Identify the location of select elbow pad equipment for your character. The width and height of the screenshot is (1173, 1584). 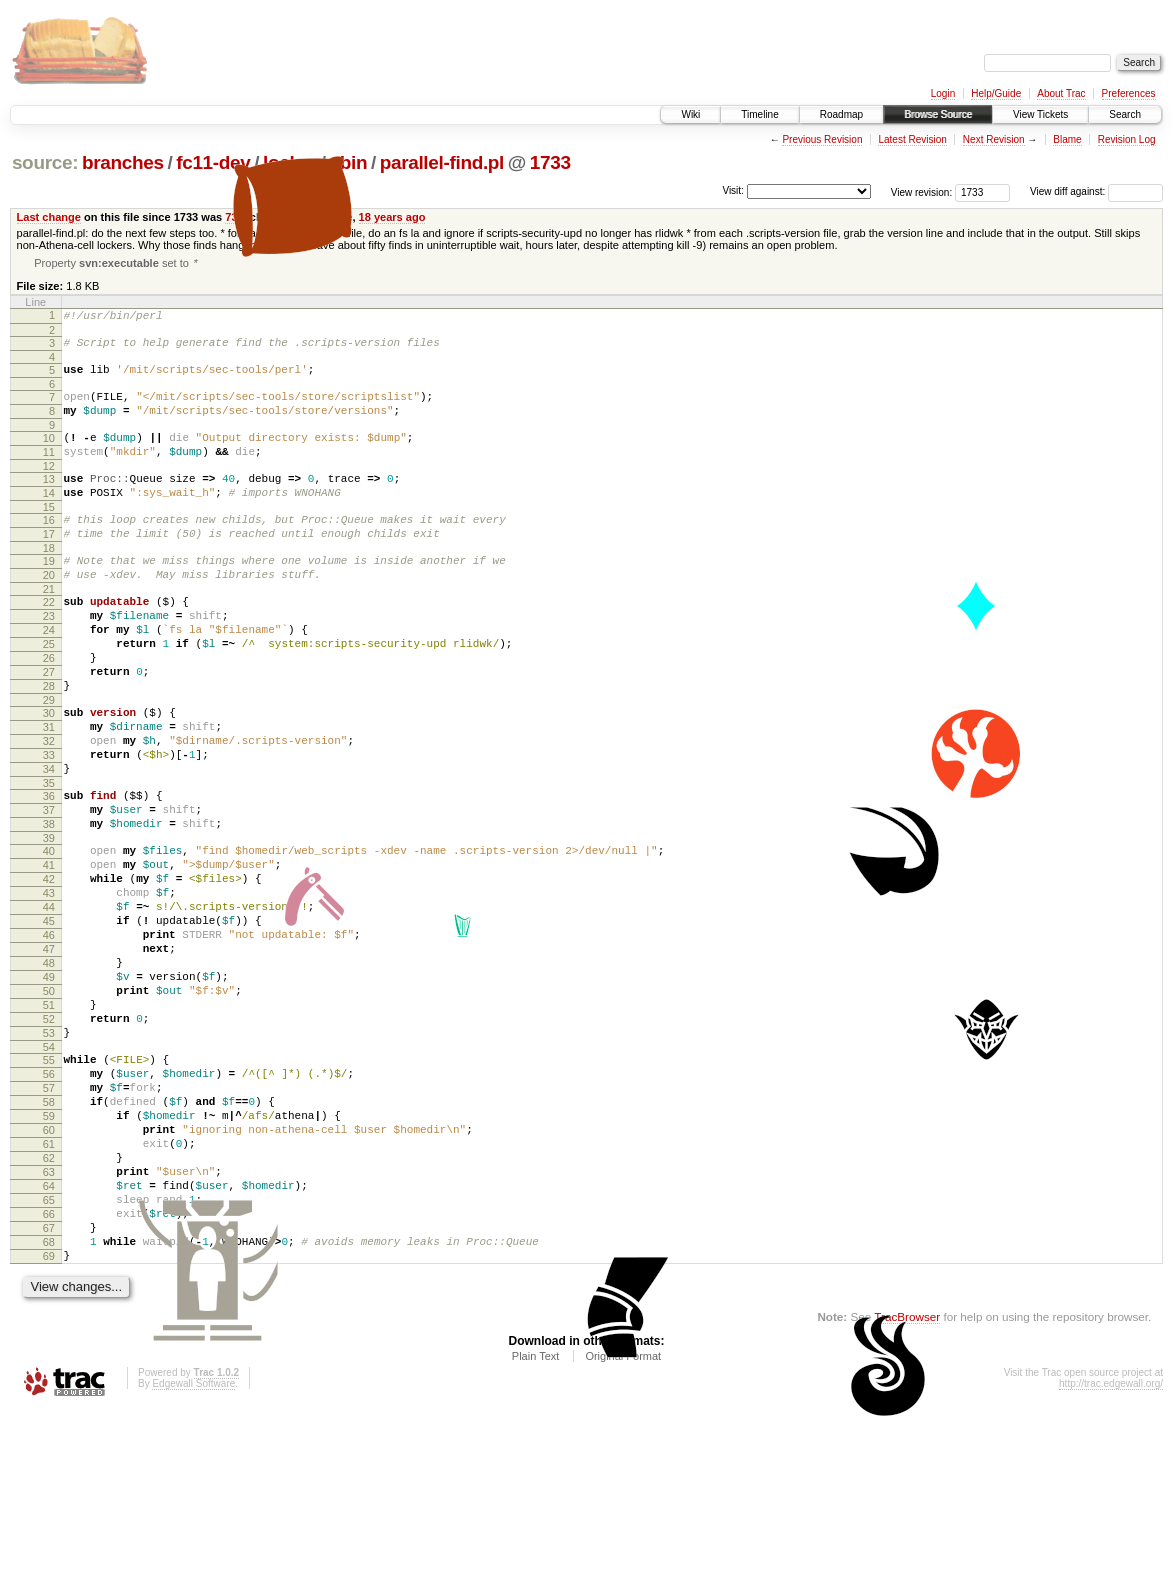
(619, 1307).